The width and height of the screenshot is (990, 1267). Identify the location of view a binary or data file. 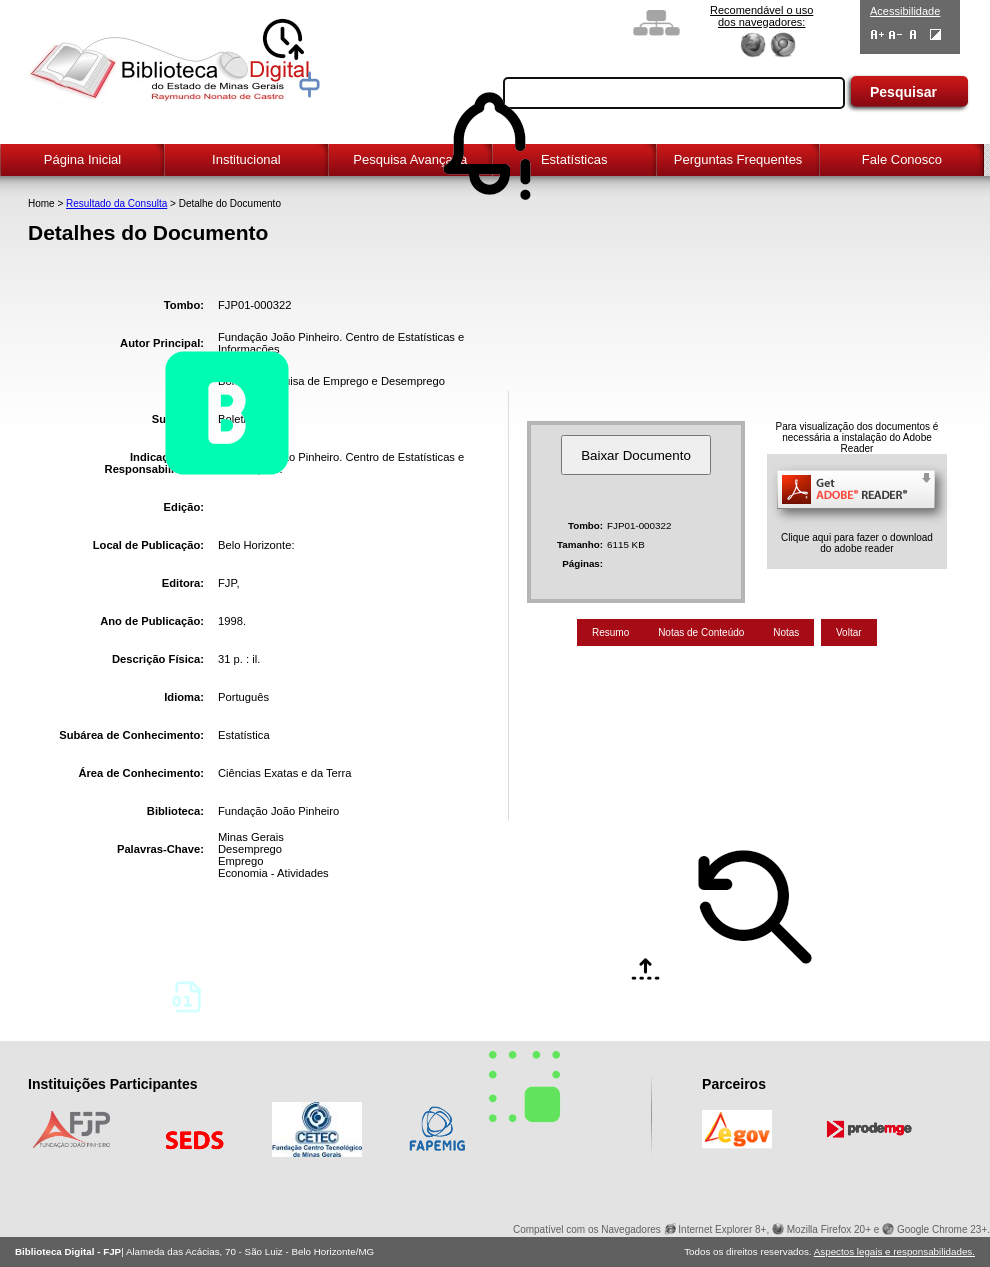
(188, 997).